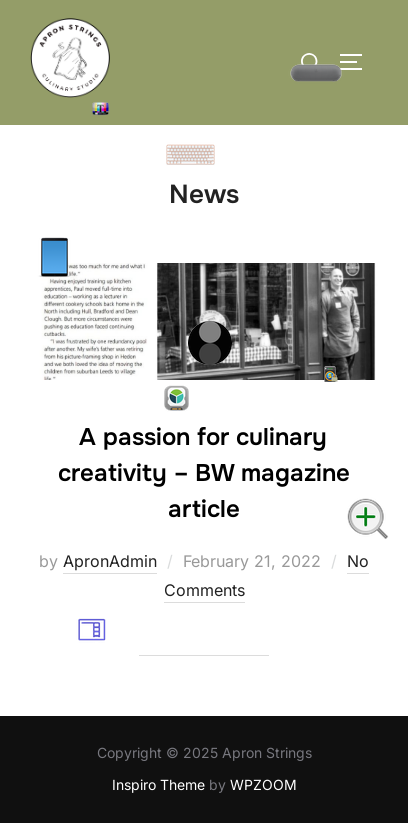 This screenshot has width=408, height=823. Describe the element at coordinates (176, 398) in the screenshot. I see `open disk partitioning utility` at that location.